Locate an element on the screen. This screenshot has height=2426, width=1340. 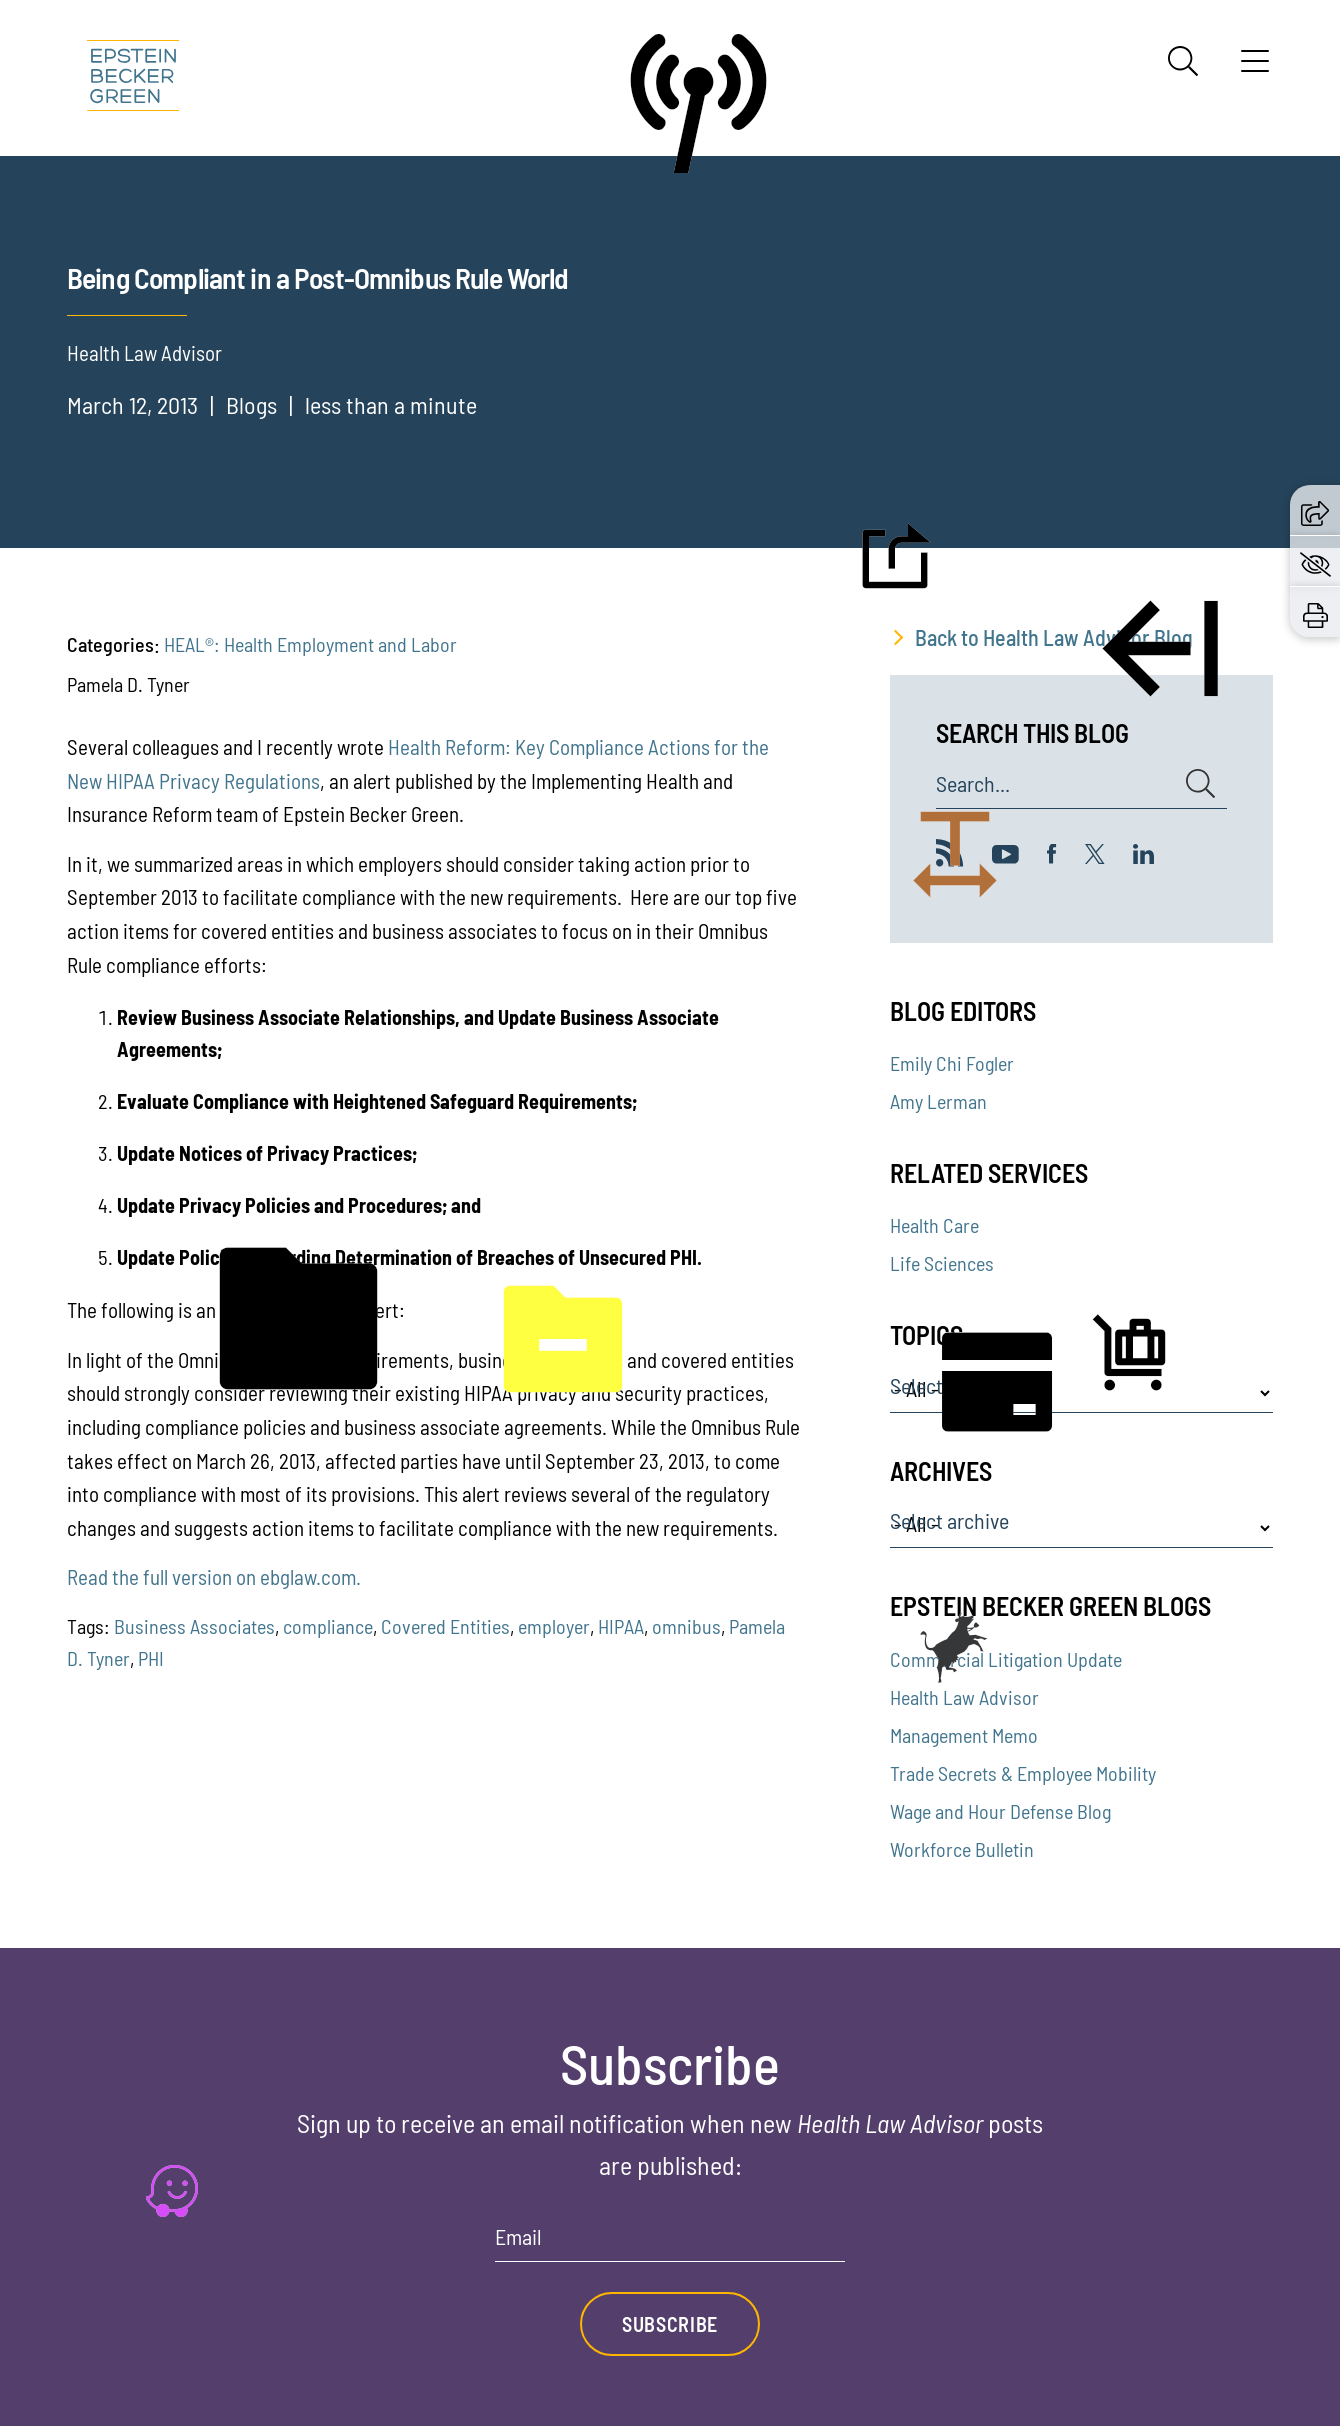
remove a folder is located at coordinates (563, 1339).